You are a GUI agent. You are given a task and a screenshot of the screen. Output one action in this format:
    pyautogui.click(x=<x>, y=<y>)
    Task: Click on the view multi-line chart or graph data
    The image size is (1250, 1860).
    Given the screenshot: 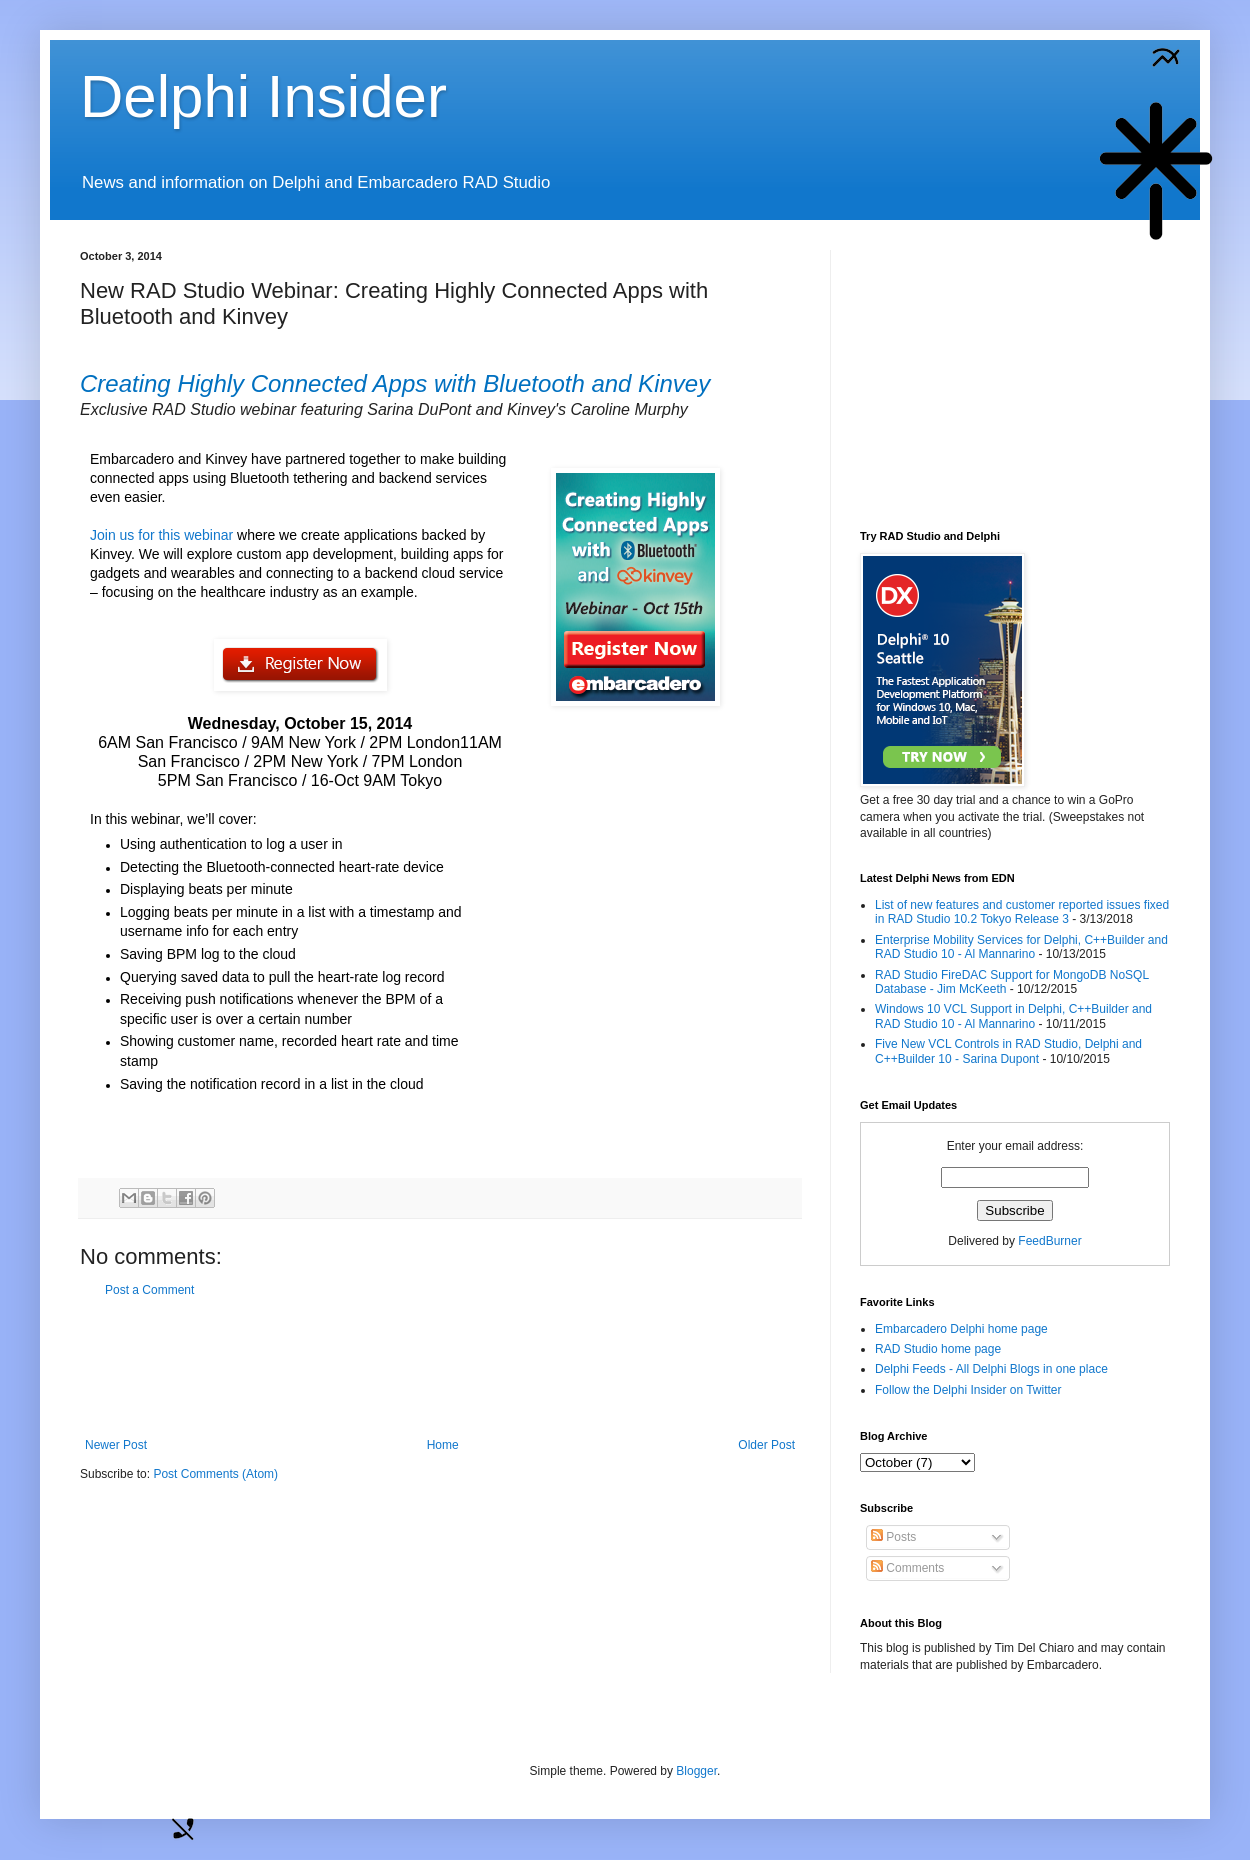 What is the action you would take?
    pyautogui.click(x=1166, y=58)
    